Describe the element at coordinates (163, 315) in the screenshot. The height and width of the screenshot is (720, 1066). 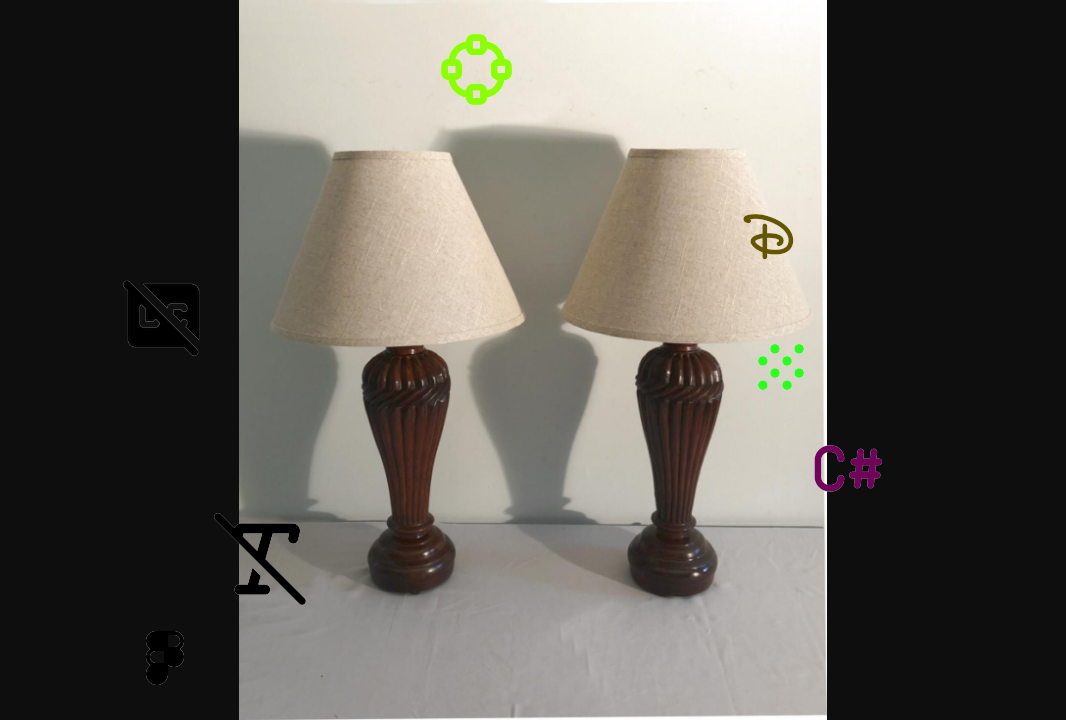
I see `closed captions are disabled` at that location.